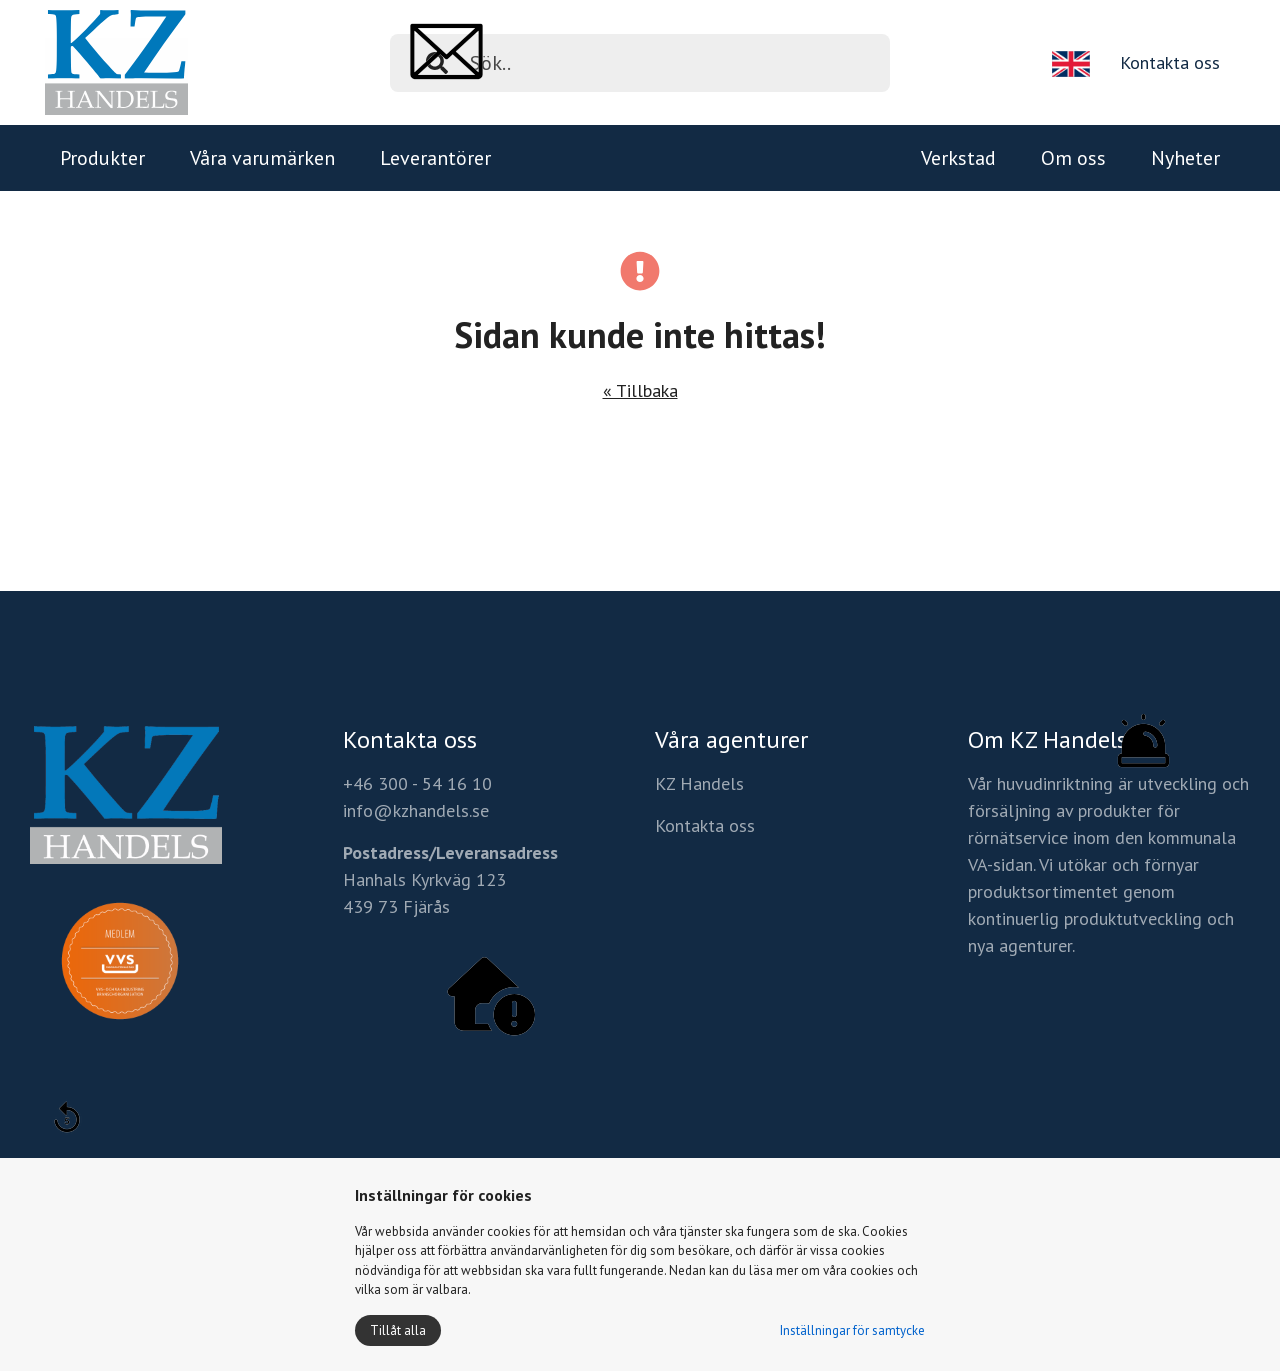 This screenshot has width=1280, height=1371. Describe the element at coordinates (67, 1118) in the screenshot. I see `rewind video by 5 seconds` at that location.